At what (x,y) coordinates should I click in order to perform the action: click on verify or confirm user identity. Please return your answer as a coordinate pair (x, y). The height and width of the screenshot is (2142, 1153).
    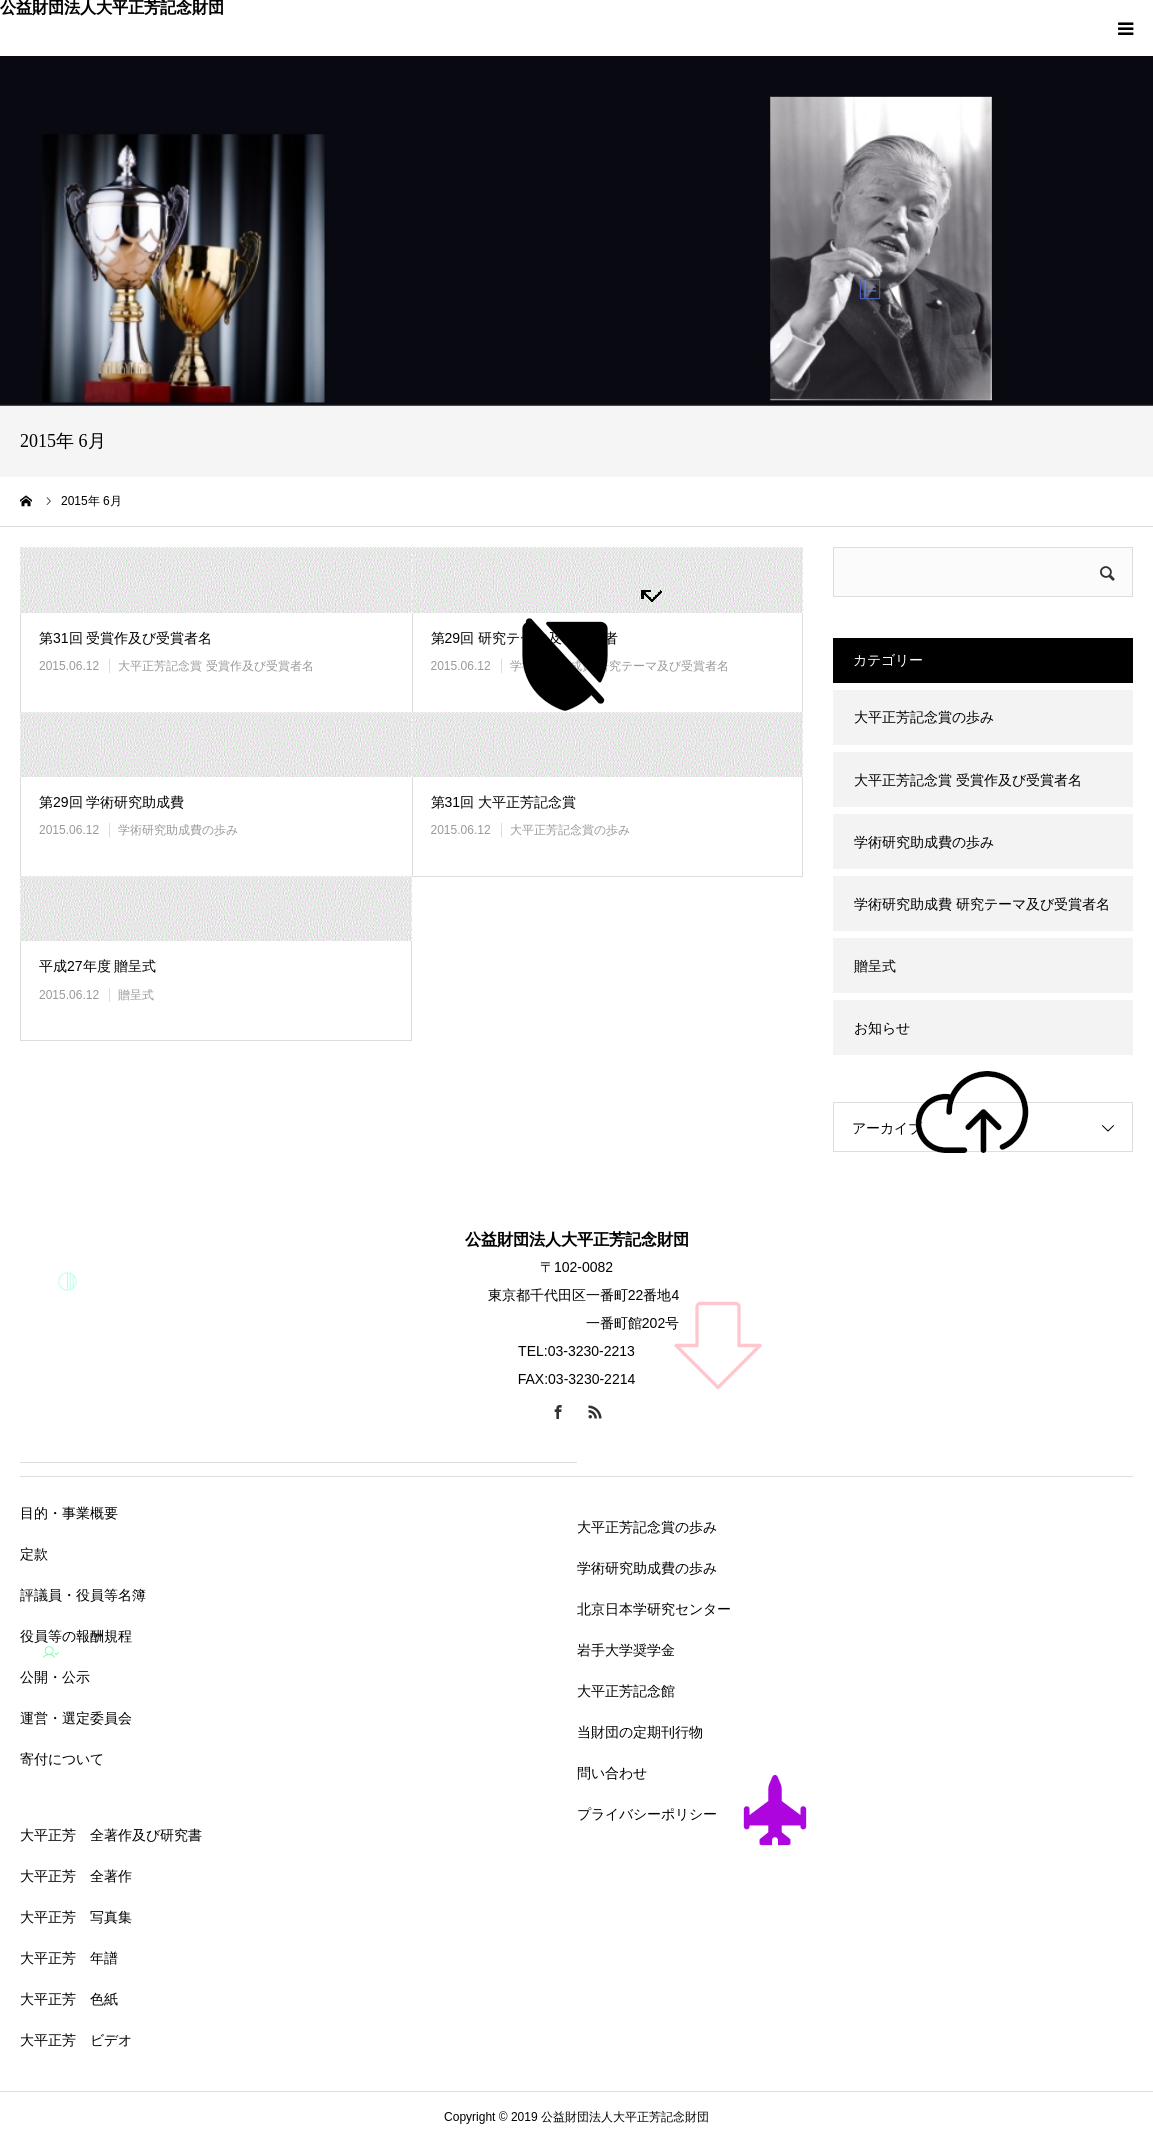
    Looking at the image, I should click on (50, 1652).